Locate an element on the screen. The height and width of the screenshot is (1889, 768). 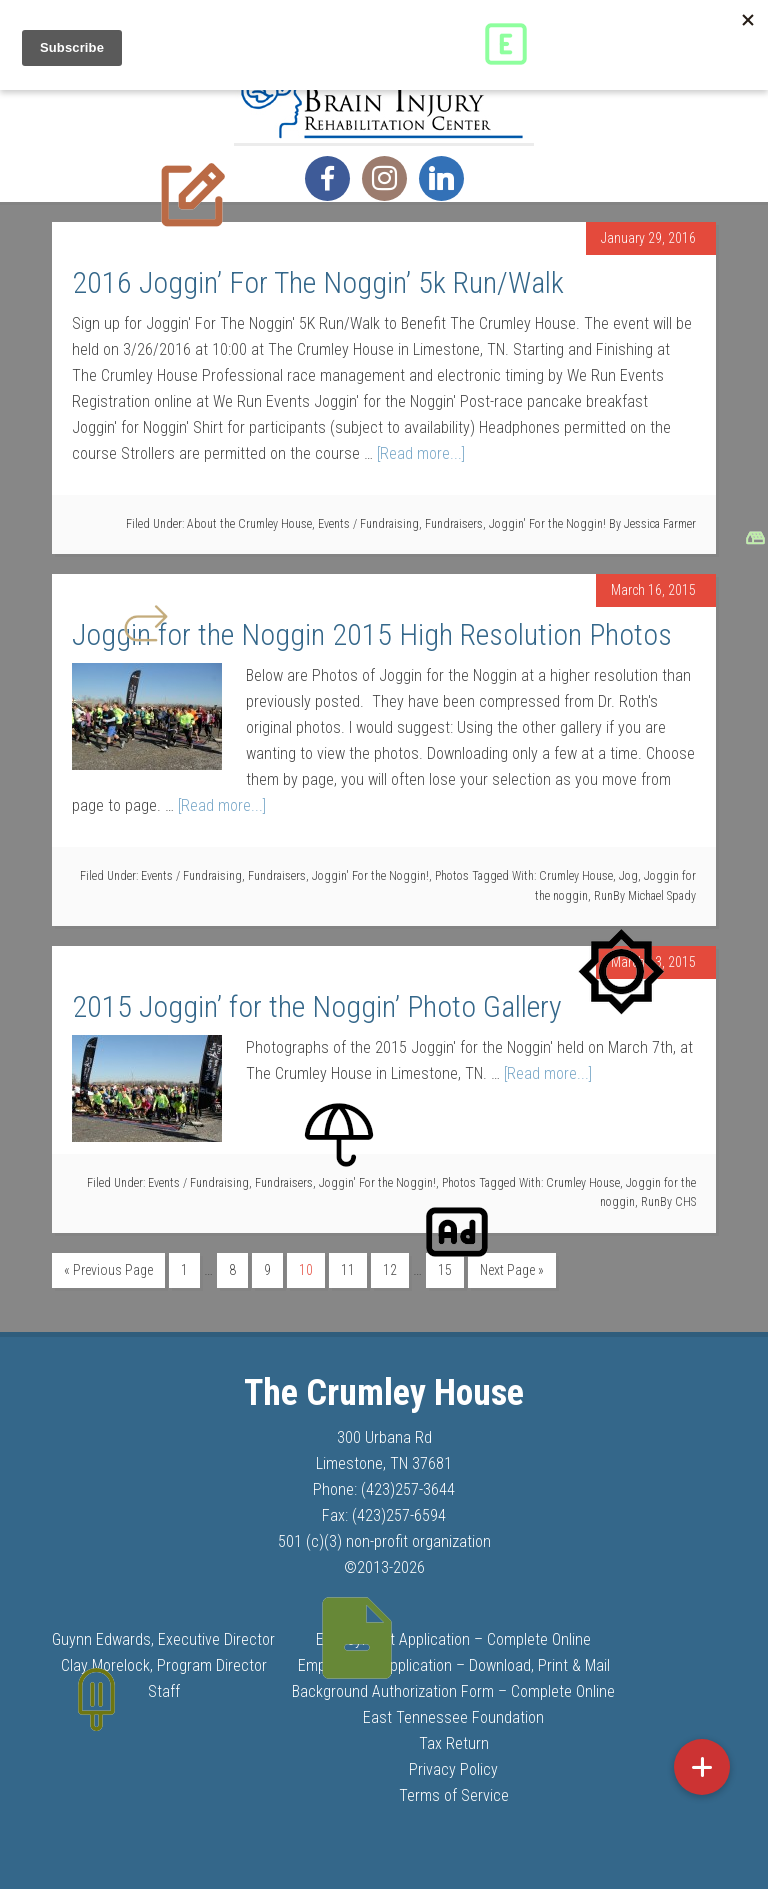
access solar energy or roof panel settings is located at coordinates (755, 538).